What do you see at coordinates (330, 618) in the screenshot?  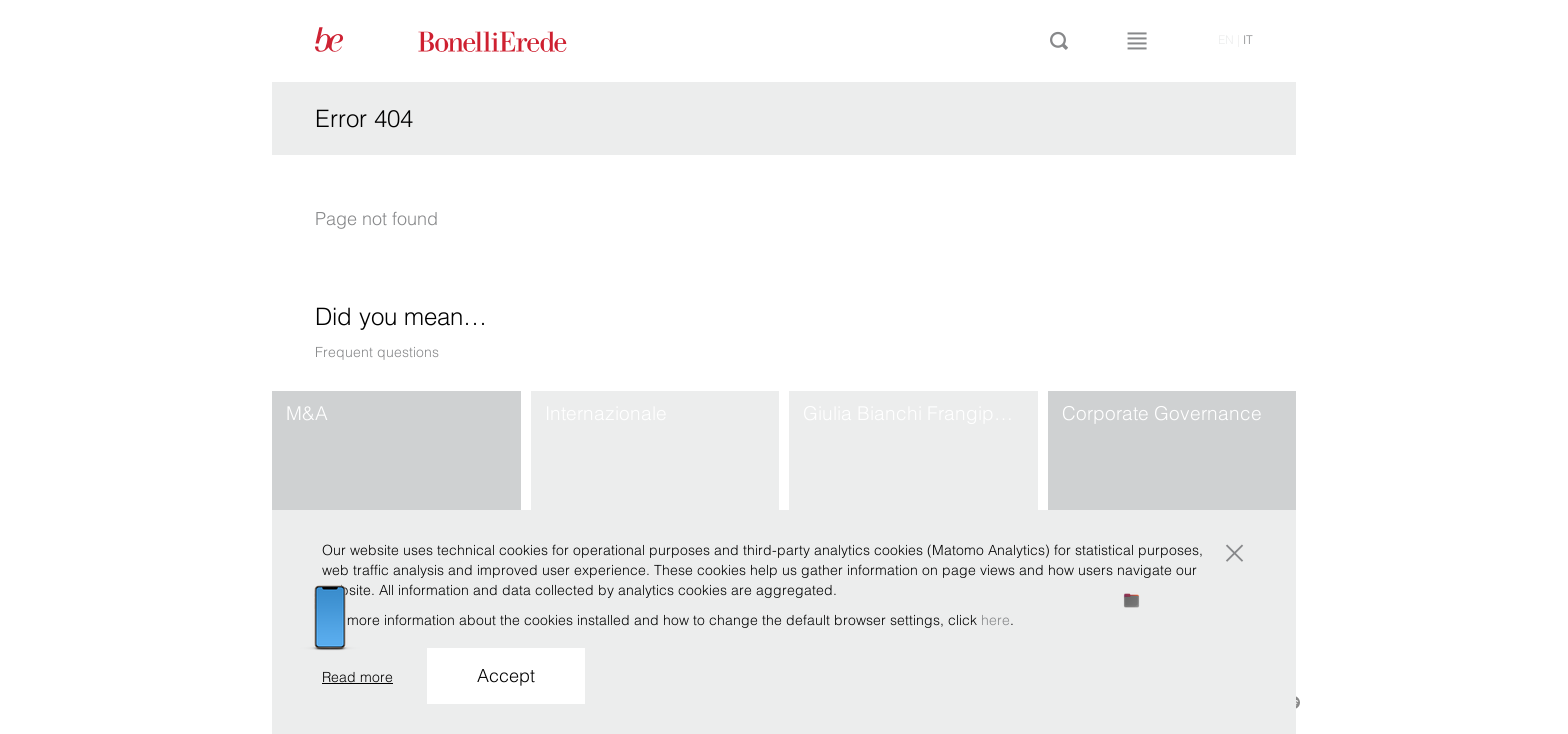 I see `indicates a connected iPhone device` at bounding box center [330, 618].